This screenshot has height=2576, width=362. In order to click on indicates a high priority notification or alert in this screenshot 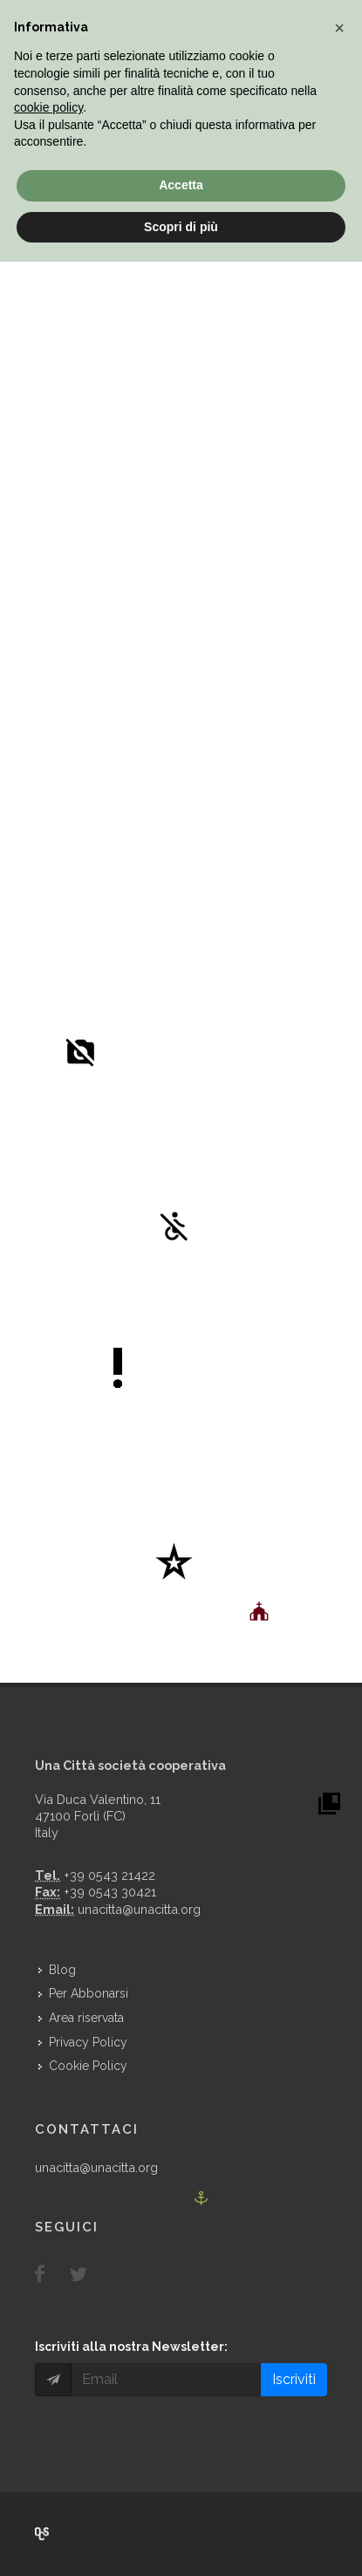, I will do `click(118, 1368)`.